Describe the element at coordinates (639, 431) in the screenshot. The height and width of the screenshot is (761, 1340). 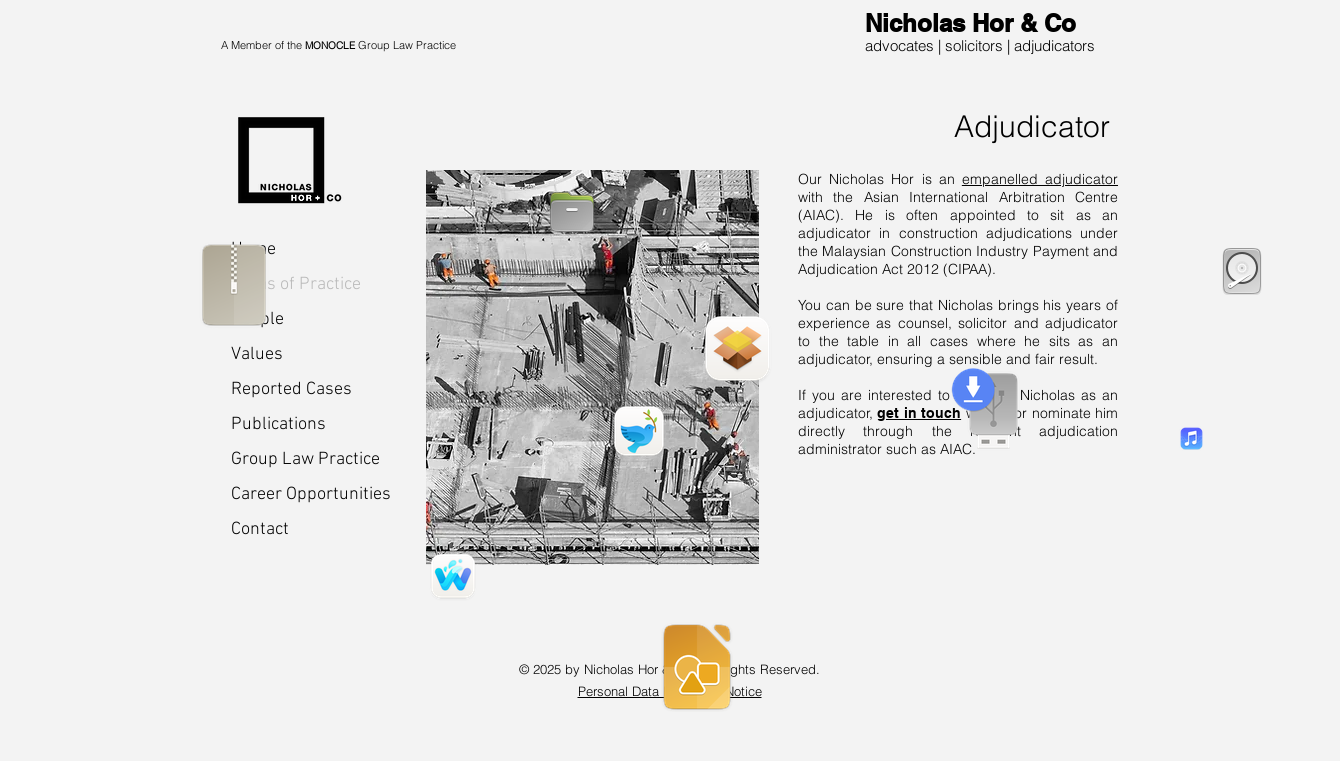
I see `open the kindd application` at that location.